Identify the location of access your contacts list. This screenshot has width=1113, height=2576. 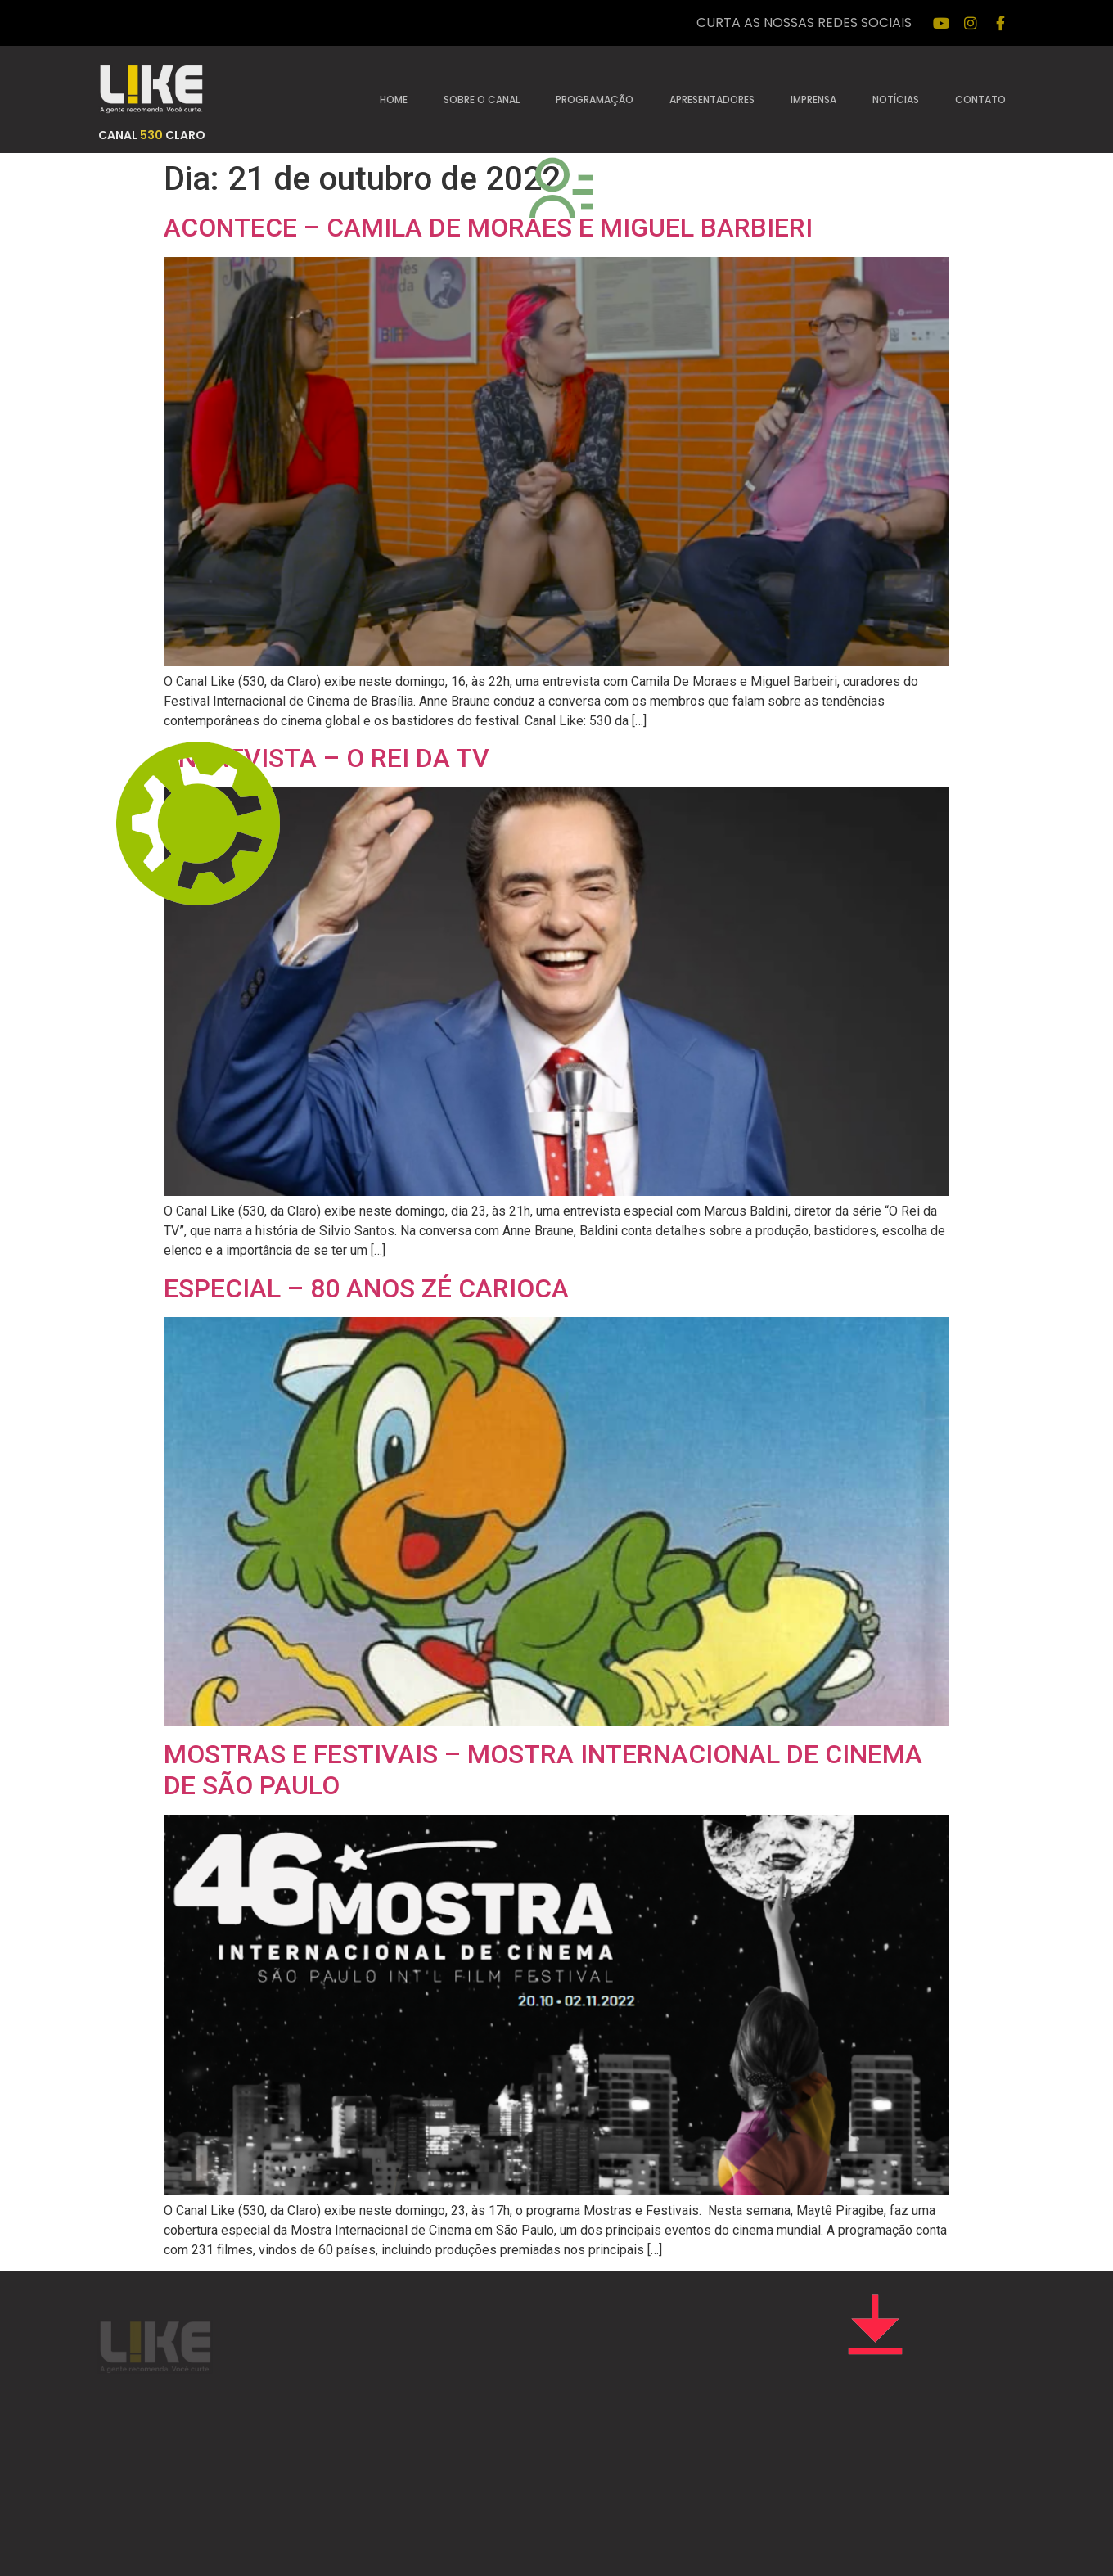
(558, 189).